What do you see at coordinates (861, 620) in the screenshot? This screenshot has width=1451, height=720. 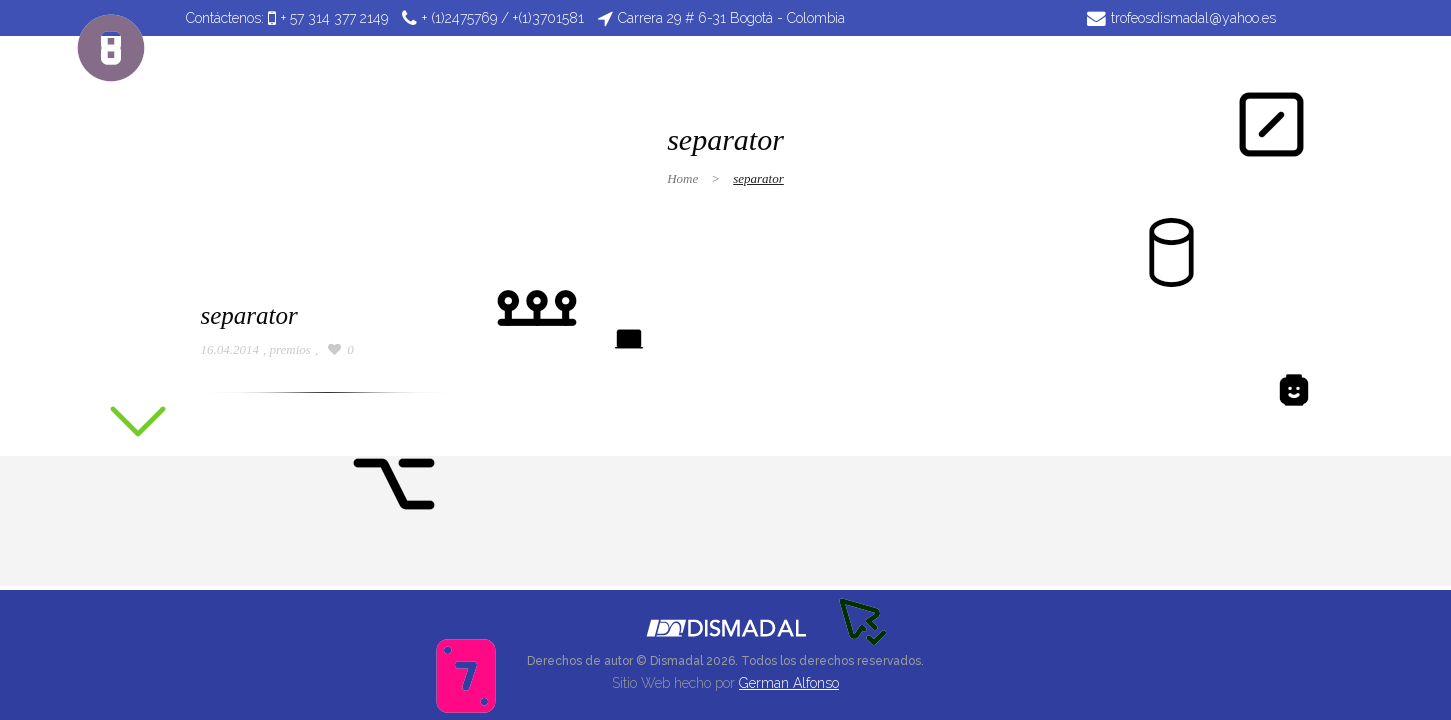 I see `click action confirmed` at bounding box center [861, 620].